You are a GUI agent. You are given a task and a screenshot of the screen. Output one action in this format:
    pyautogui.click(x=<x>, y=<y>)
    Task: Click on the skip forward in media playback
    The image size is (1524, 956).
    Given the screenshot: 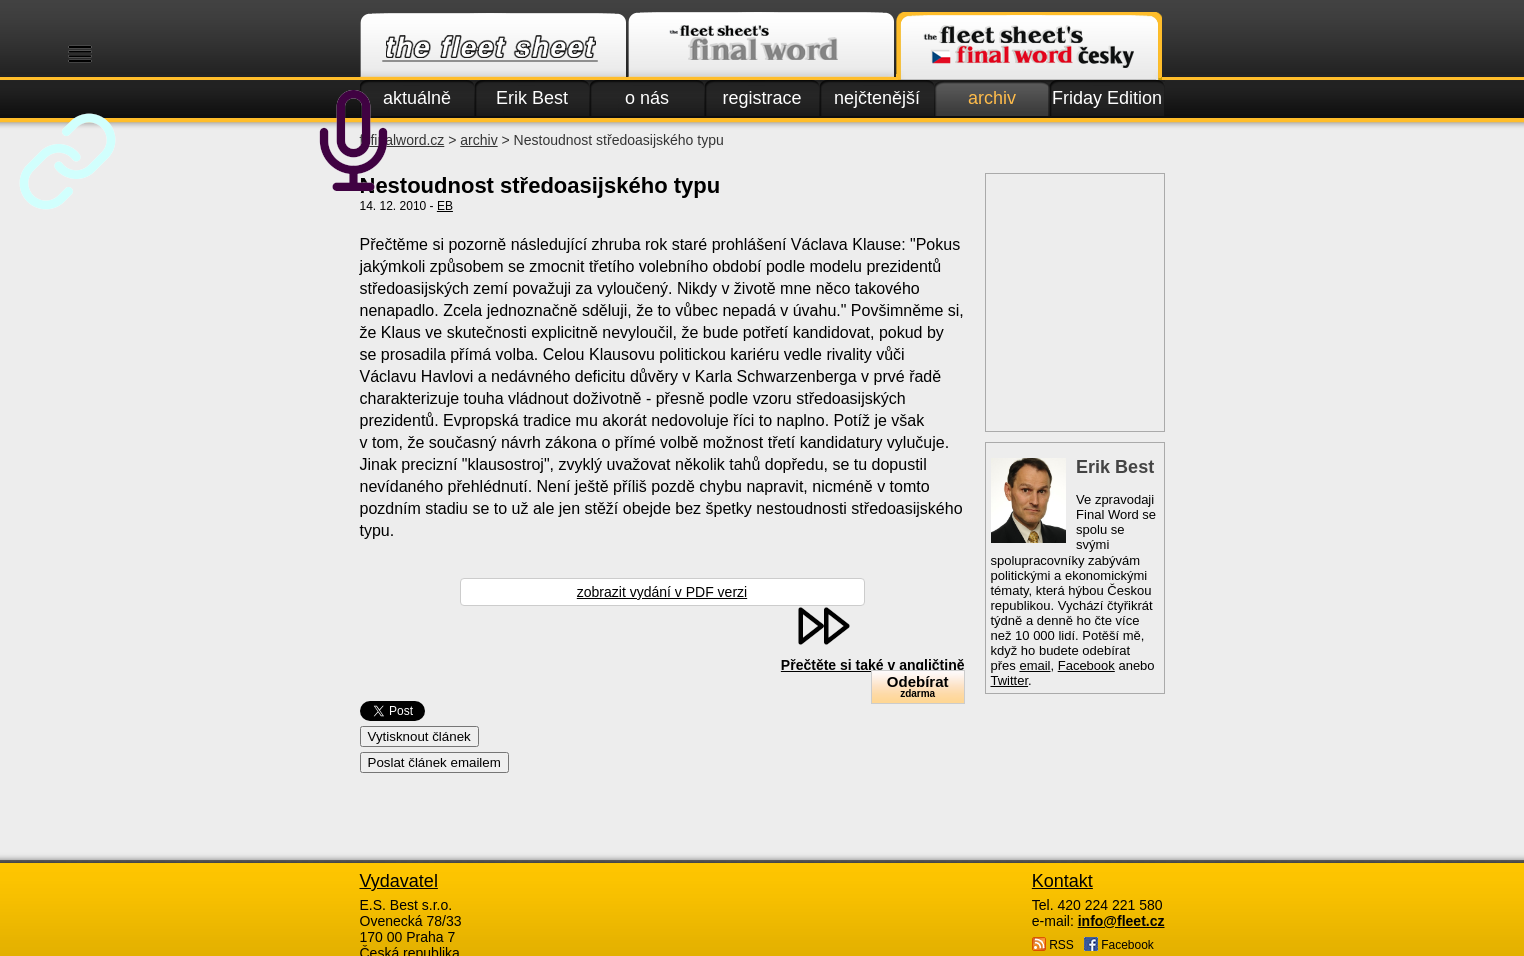 What is the action you would take?
    pyautogui.click(x=824, y=626)
    